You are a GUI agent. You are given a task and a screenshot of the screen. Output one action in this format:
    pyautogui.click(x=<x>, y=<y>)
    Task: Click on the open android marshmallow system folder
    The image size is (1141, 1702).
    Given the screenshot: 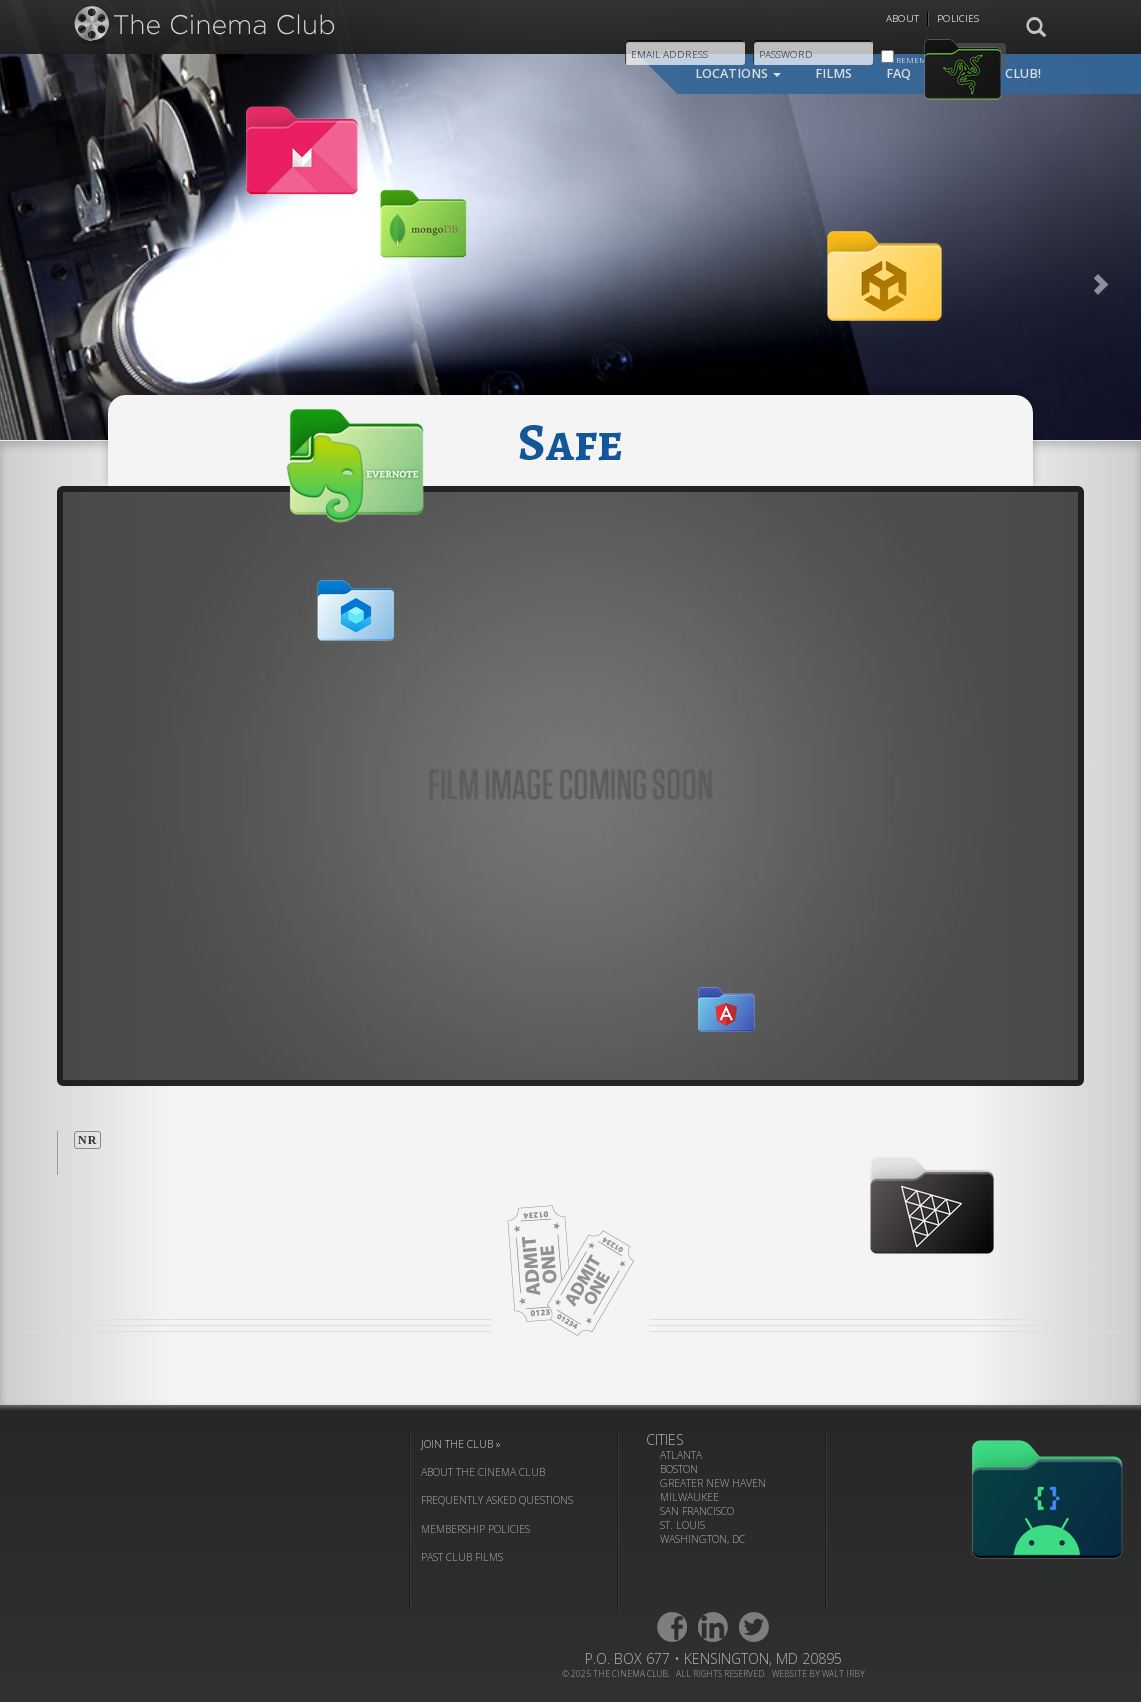 What is the action you would take?
    pyautogui.click(x=301, y=153)
    